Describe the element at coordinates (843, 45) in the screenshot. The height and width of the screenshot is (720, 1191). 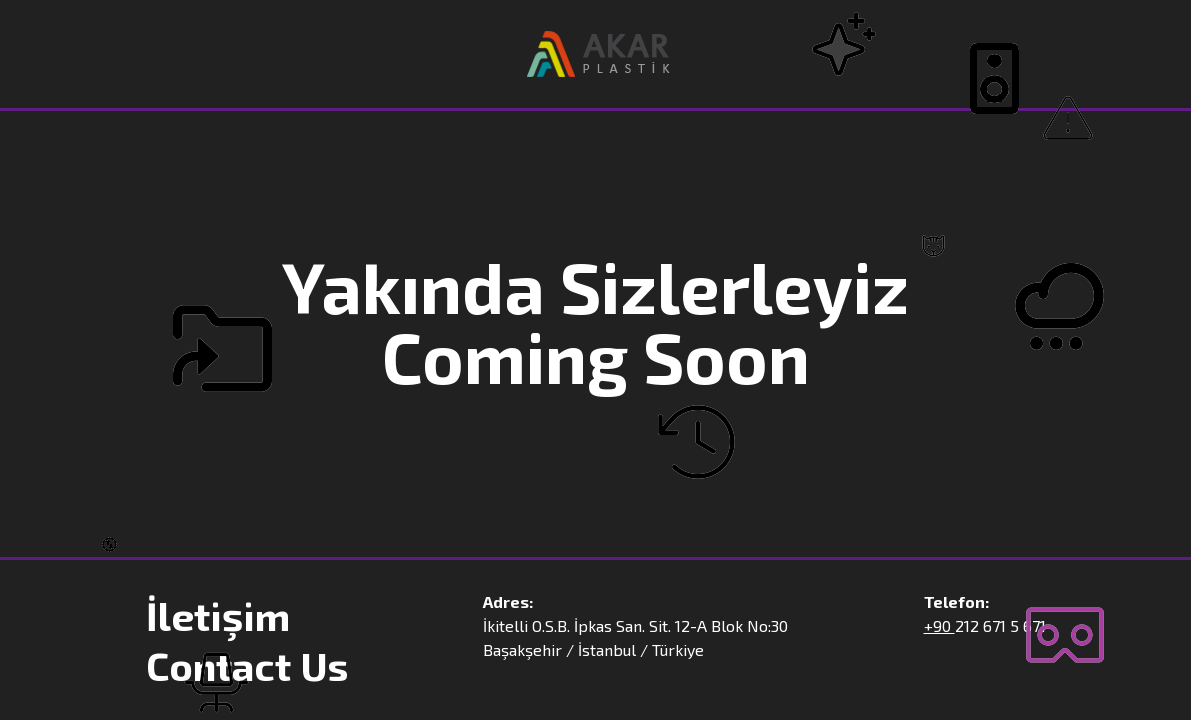
I see `indicates AI-generated or enhanced content` at that location.